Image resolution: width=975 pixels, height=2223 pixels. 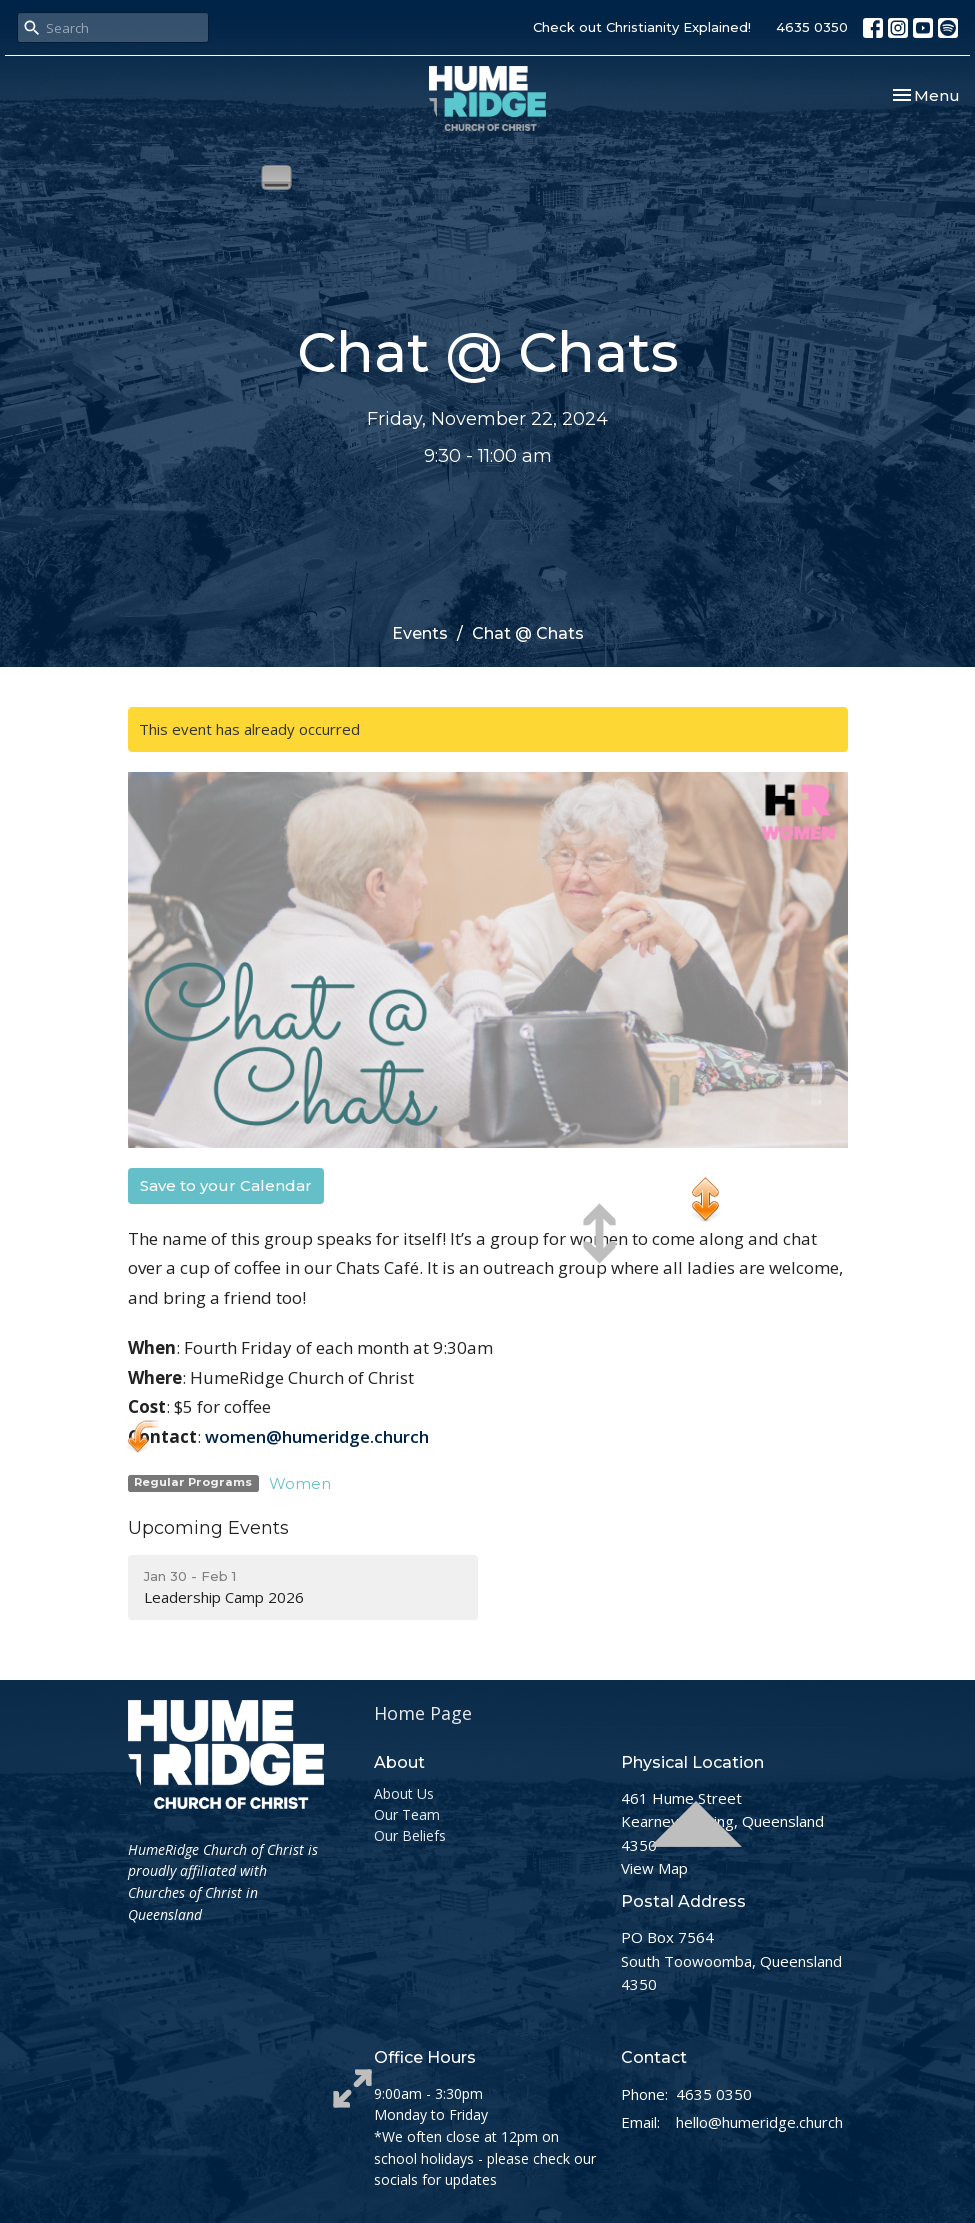 What do you see at coordinates (142, 1437) in the screenshot?
I see `rotate object counterclockwise` at bounding box center [142, 1437].